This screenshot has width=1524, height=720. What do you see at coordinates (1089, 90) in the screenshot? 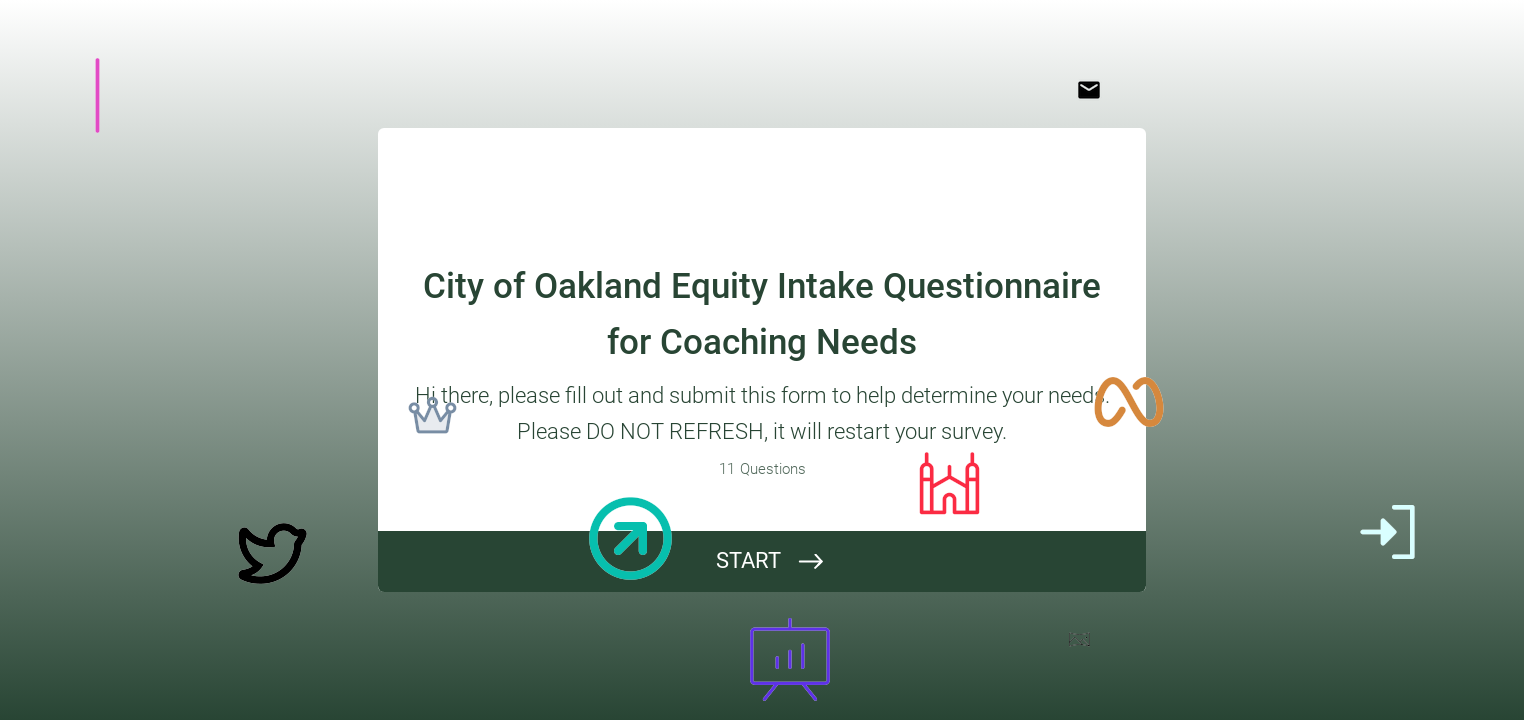
I see `open your inbox or email messages` at bounding box center [1089, 90].